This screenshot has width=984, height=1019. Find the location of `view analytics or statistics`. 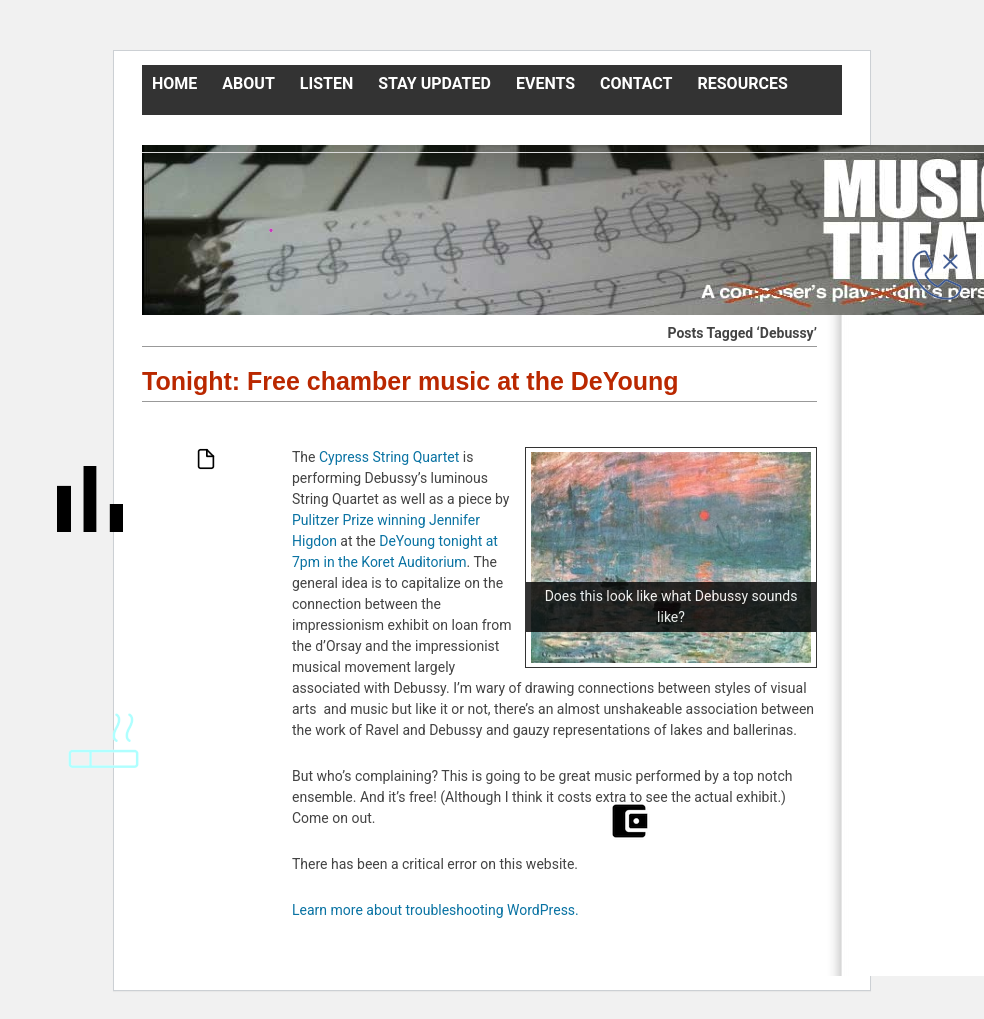

view analytics or statistics is located at coordinates (90, 499).